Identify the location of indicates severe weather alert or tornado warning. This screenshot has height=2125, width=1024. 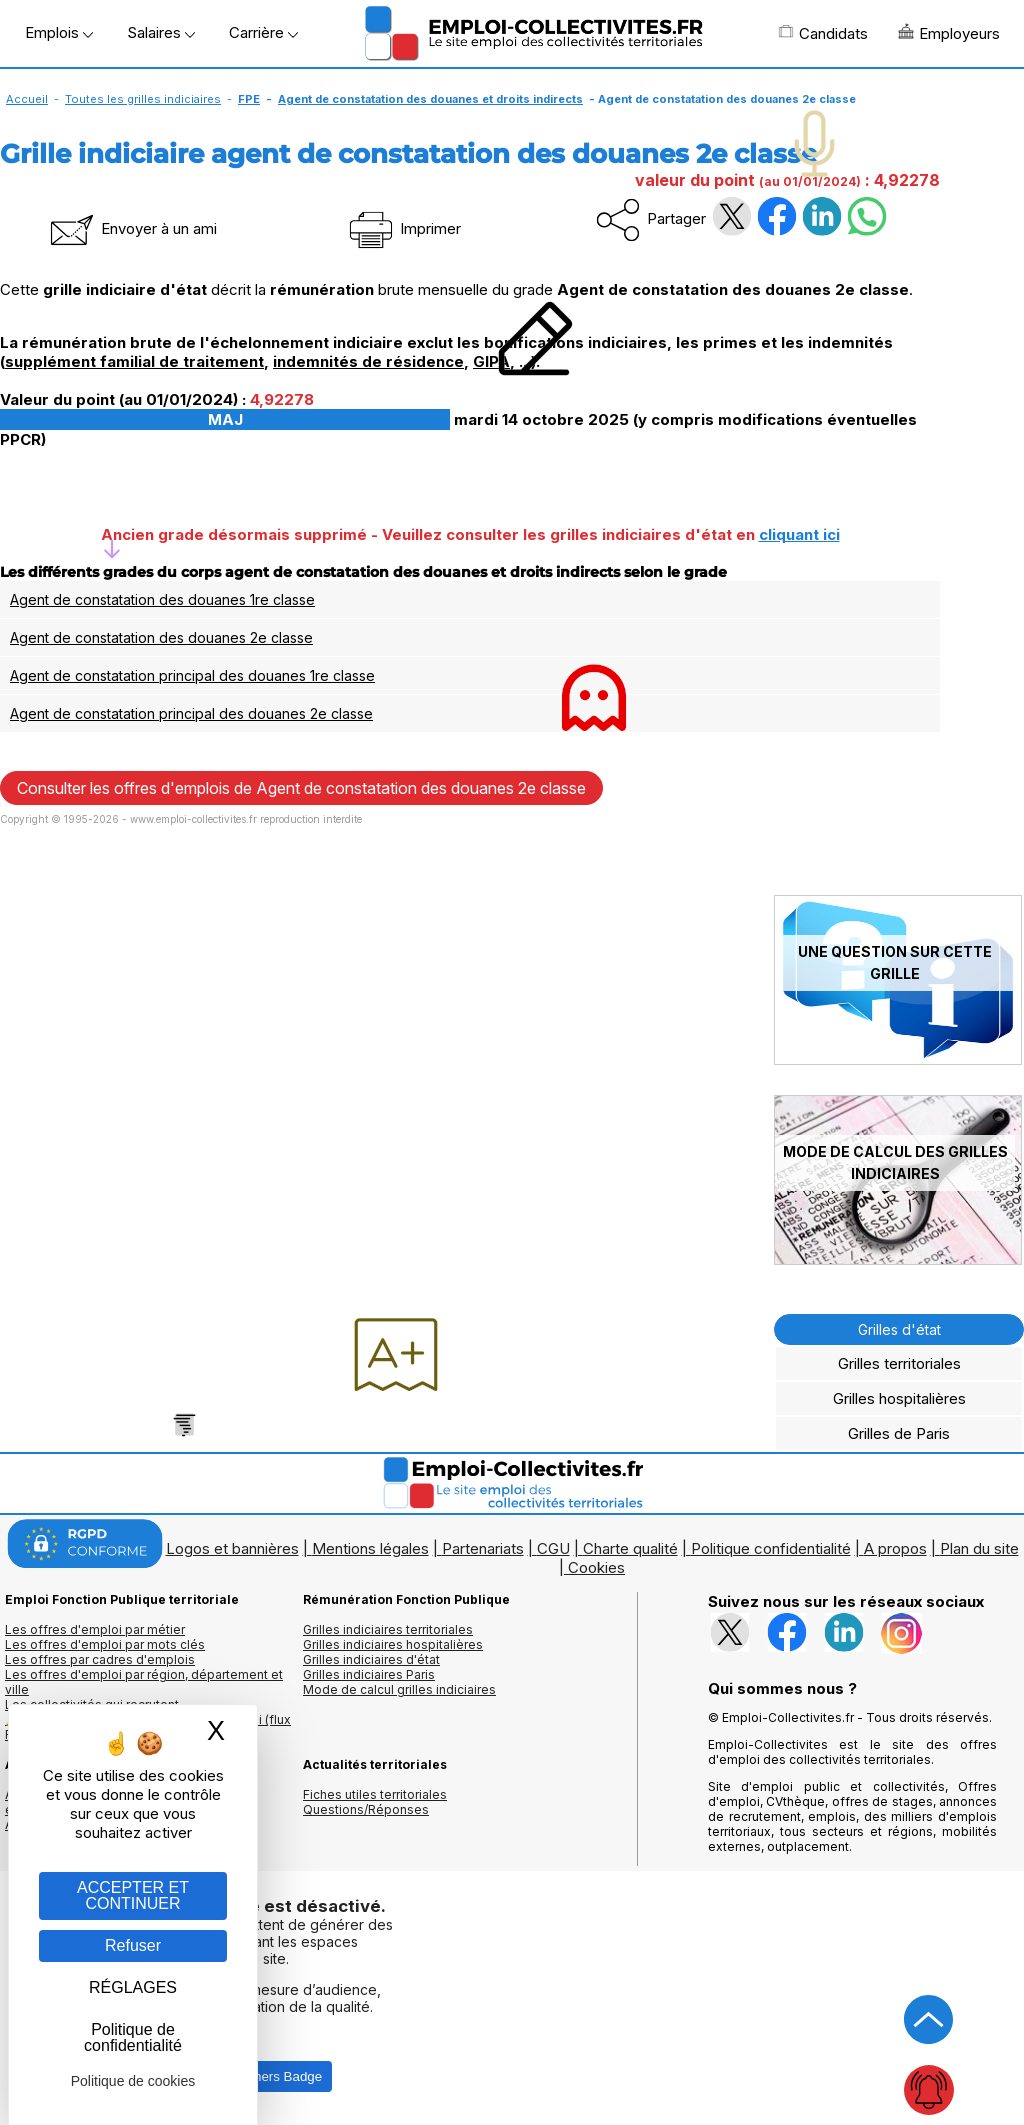
(184, 1424).